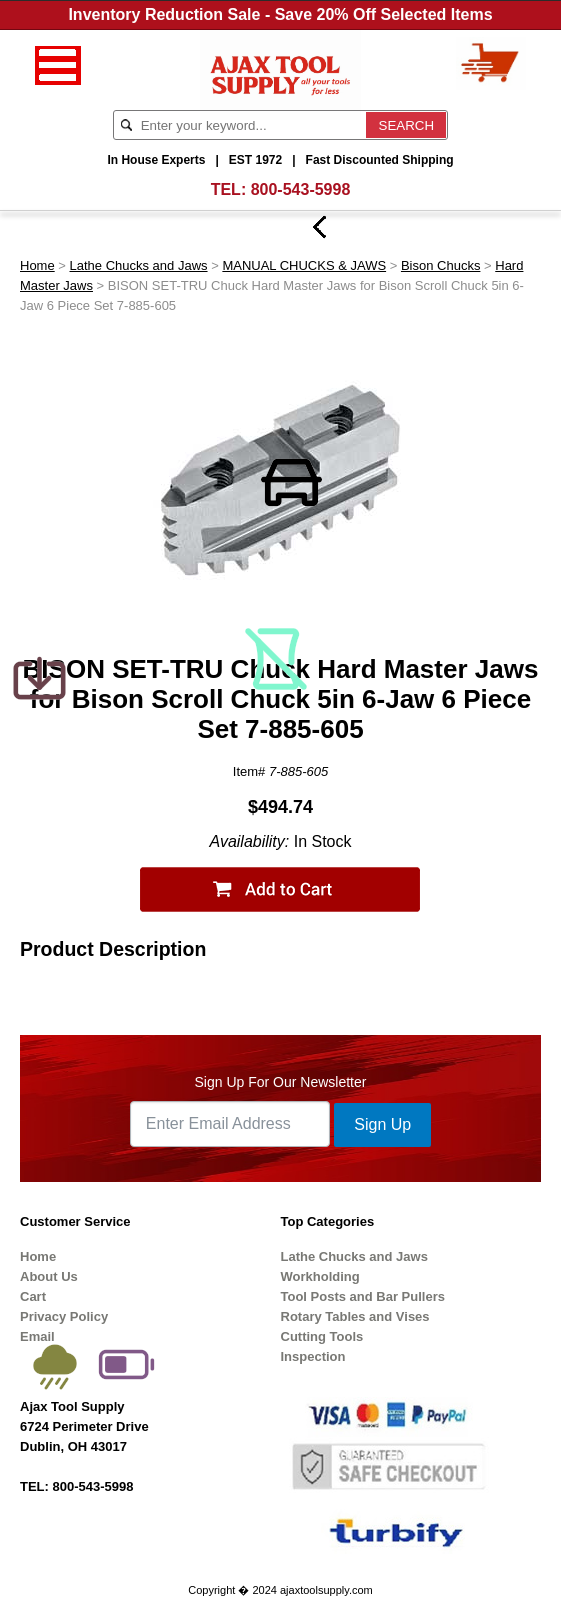 The image size is (561, 1620). Describe the element at coordinates (291, 483) in the screenshot. I see `access vehicle or car-related settings` at that location.